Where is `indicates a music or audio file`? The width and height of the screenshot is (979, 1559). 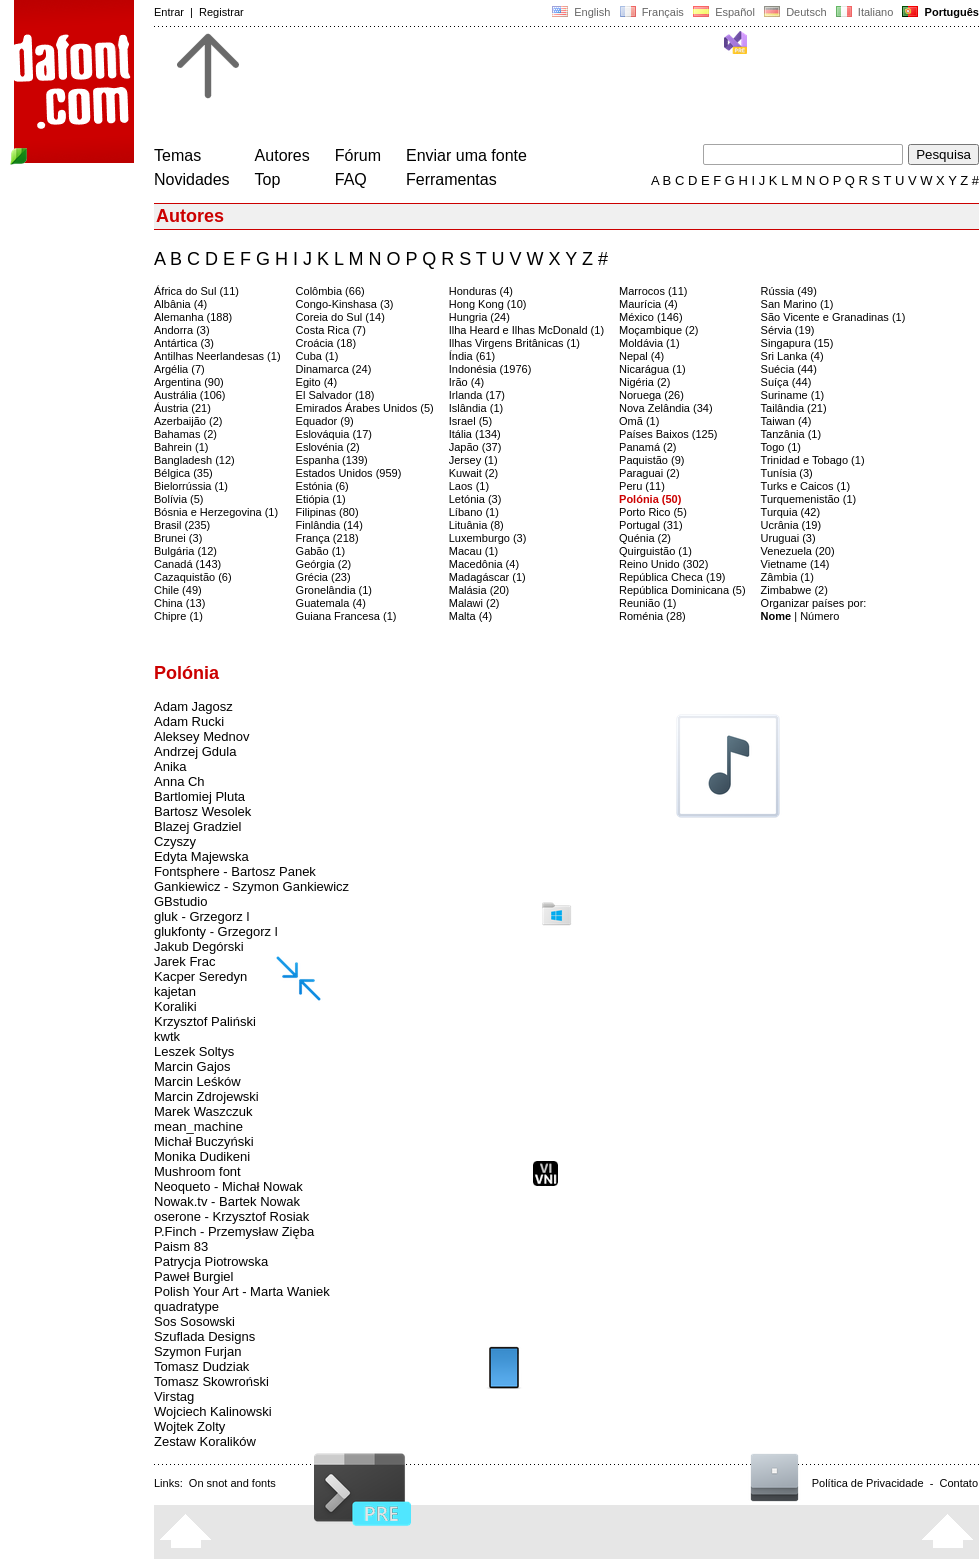 indicates a music or audio file is located at coordinates (728, 766).